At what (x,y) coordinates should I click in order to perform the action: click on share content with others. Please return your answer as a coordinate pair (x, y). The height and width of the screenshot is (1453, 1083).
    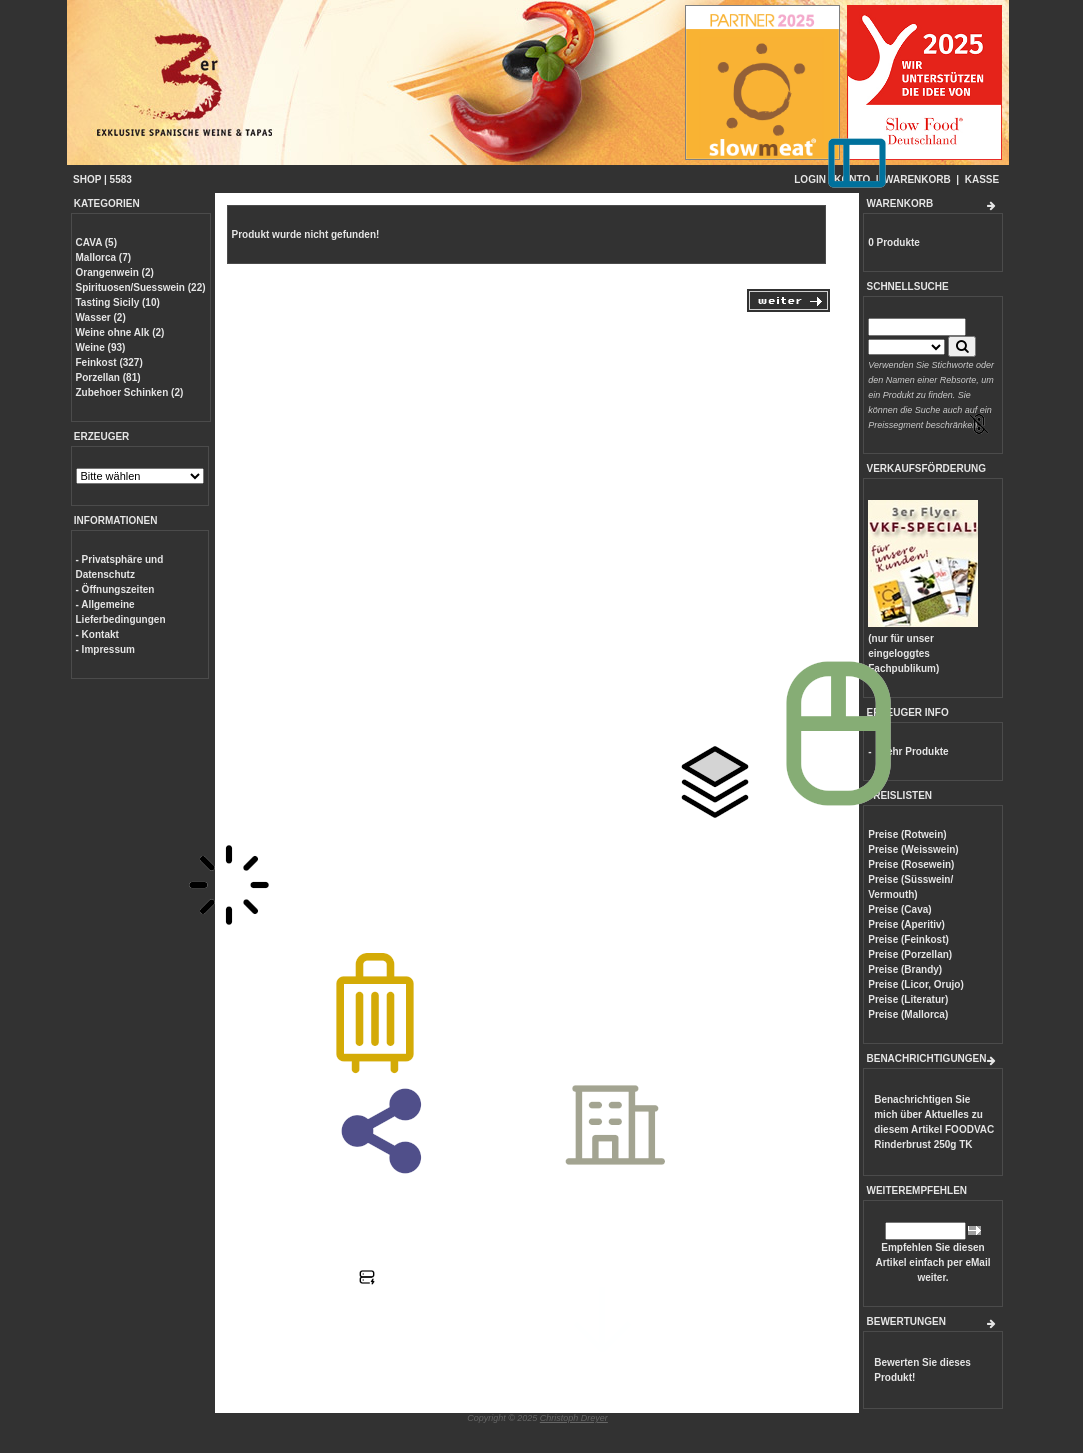
    Looking at the image, I should click on (384, 1131).